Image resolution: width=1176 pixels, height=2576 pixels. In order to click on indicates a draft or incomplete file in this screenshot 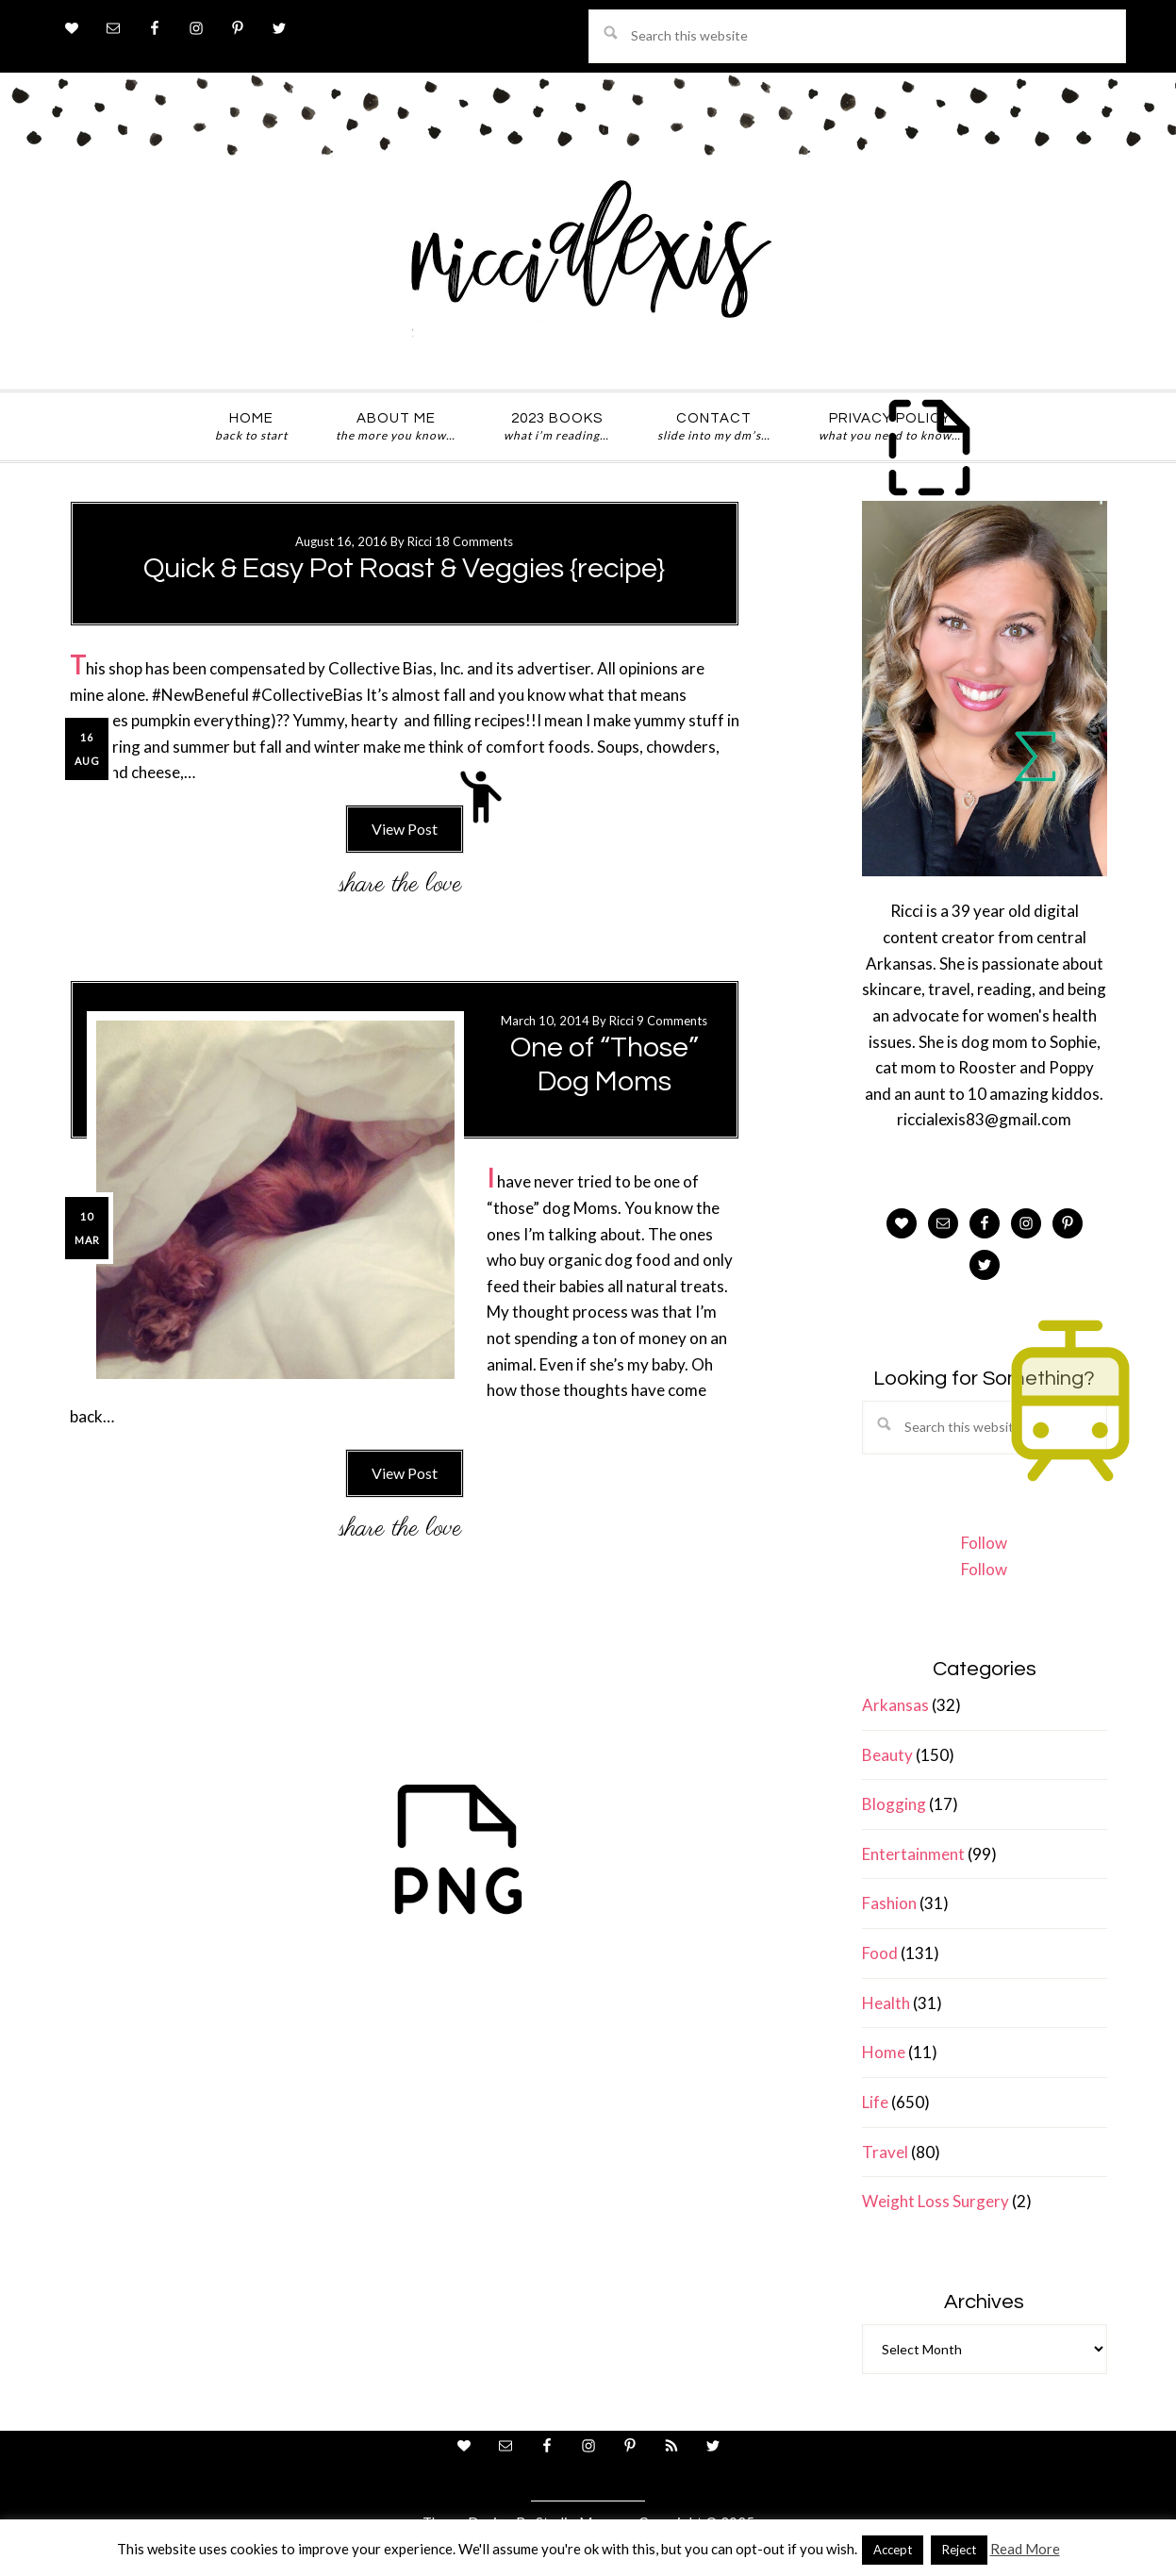, I will do `click(929, 447)`.